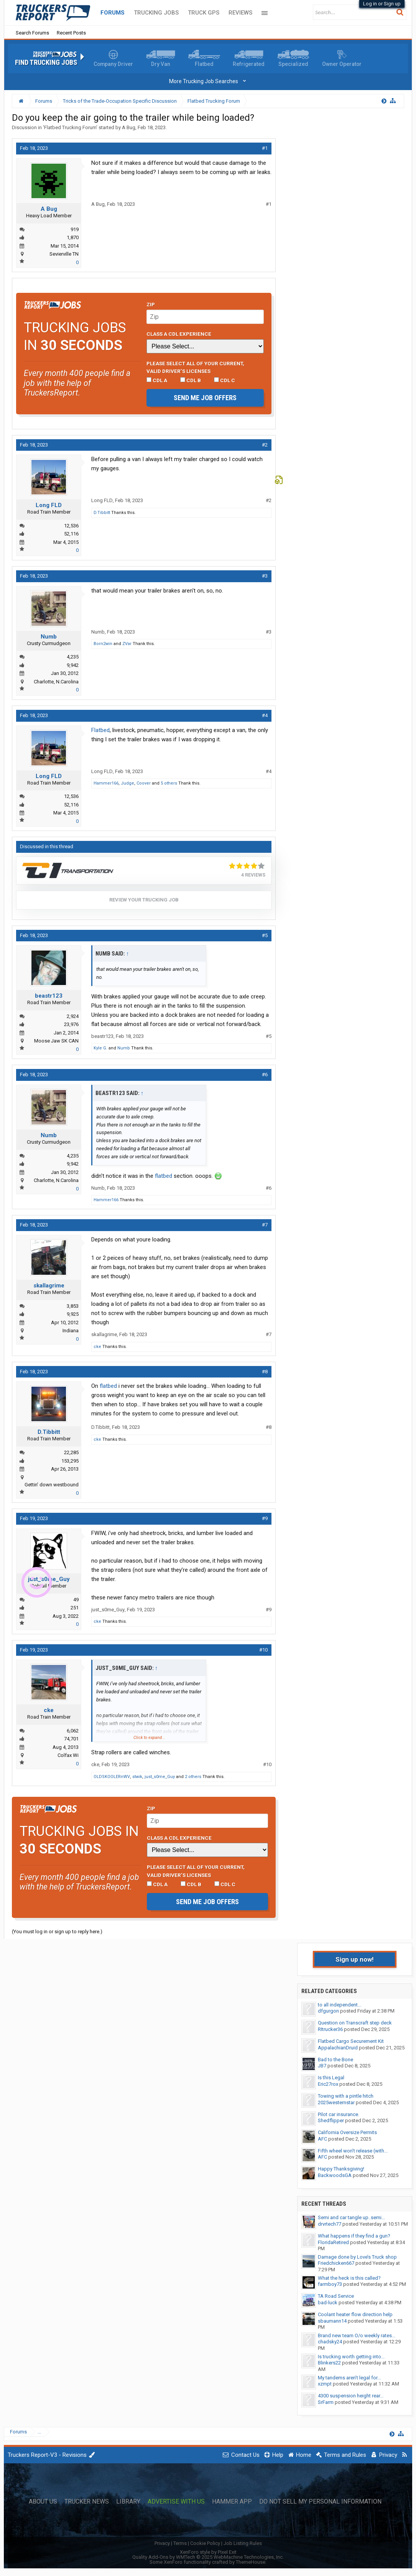 The image size is (416, 2576). What do you see at coordinates (279, 480) in the screenshot?
I see `view 3d model file` at bounding box center [279, 480].